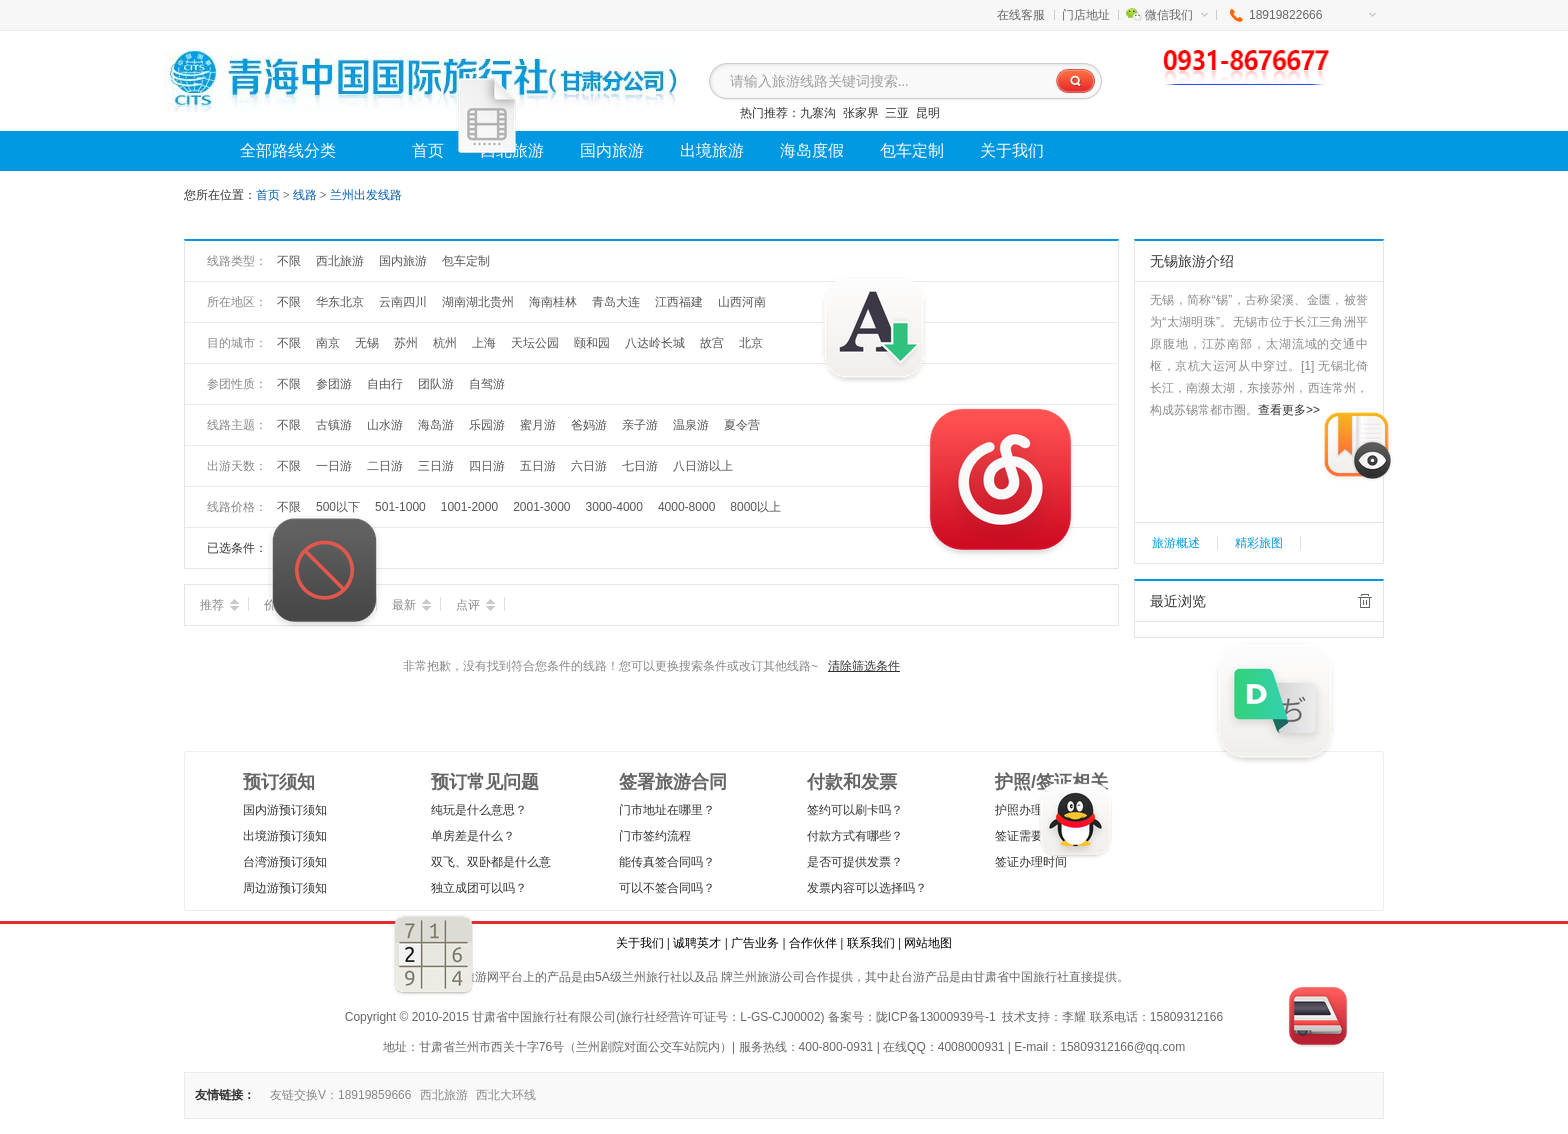 The image size is (1568, 1134). What do you see at coordinates (1356, 444) in the screenshot?
I see `open calibre e-book management app` at bounding box center [1356, 444].